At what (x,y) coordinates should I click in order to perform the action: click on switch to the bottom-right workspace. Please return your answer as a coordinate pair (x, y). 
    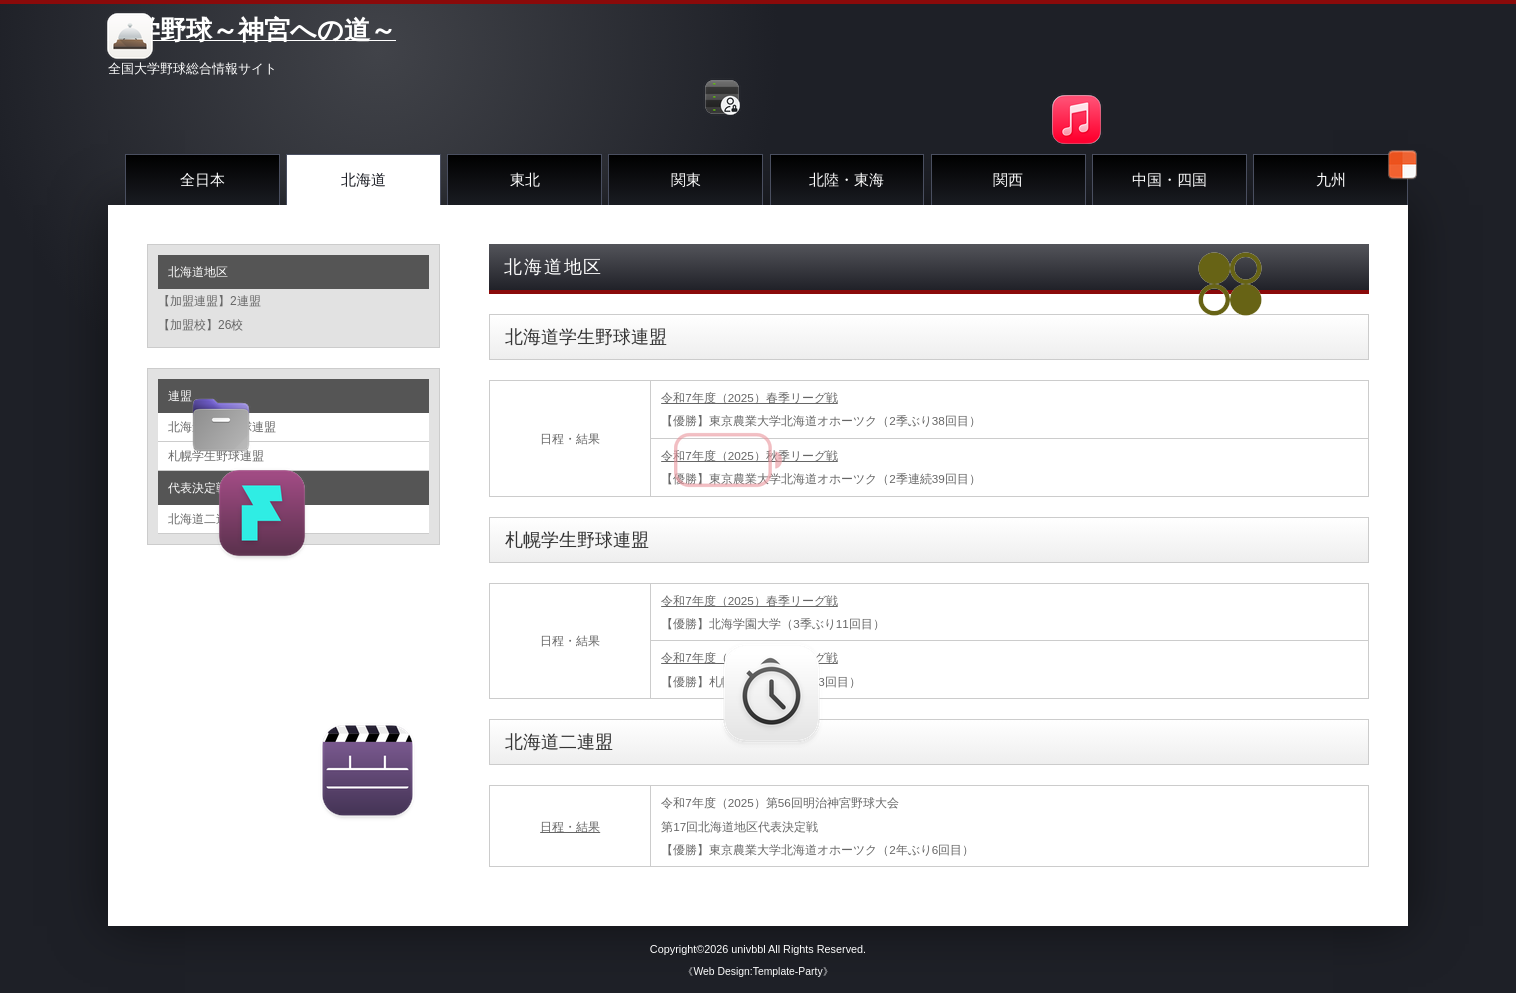
    Looking at the image, I should click on (1402, 164).